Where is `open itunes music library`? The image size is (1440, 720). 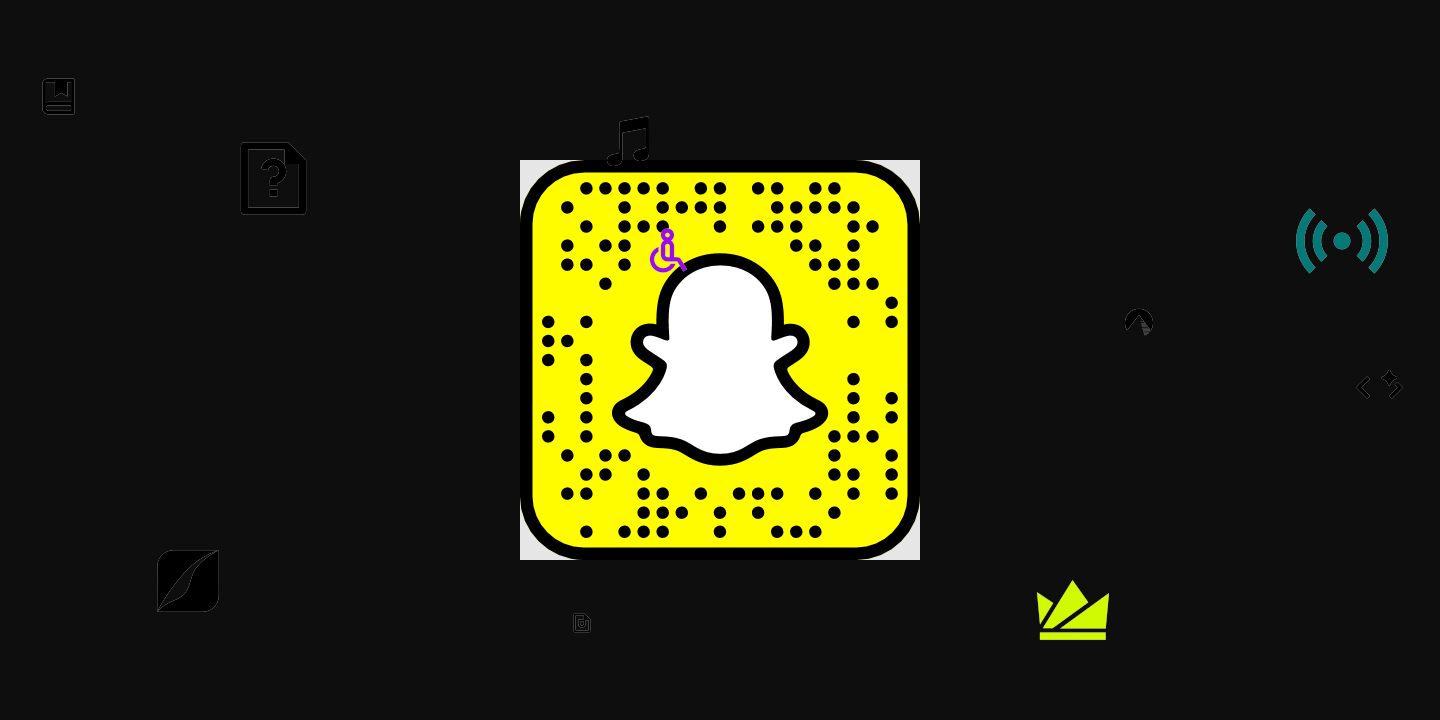 open itunes music library is located at coordinates (628, 141).